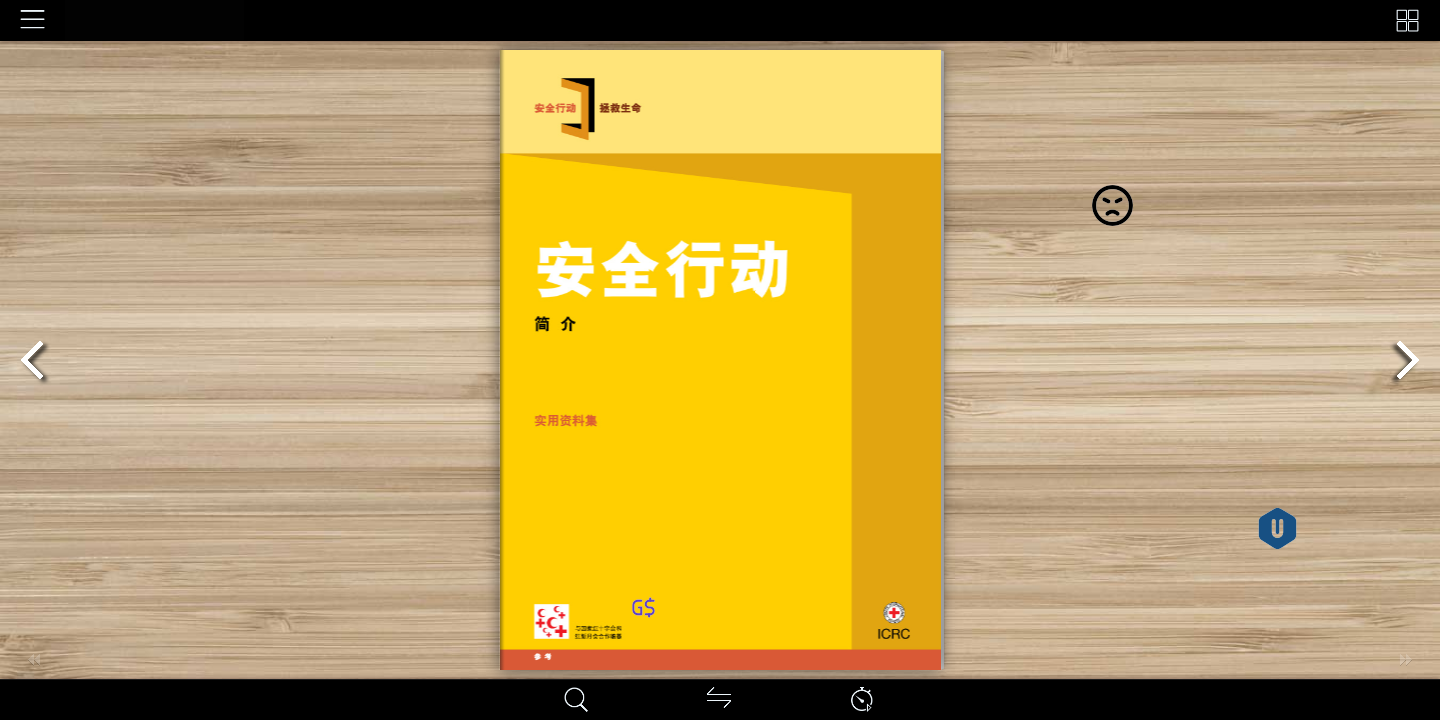 The width and height of the screenshot is (1440, 720). I want to click on select angry reaction or emoji, so click(1112, 205).